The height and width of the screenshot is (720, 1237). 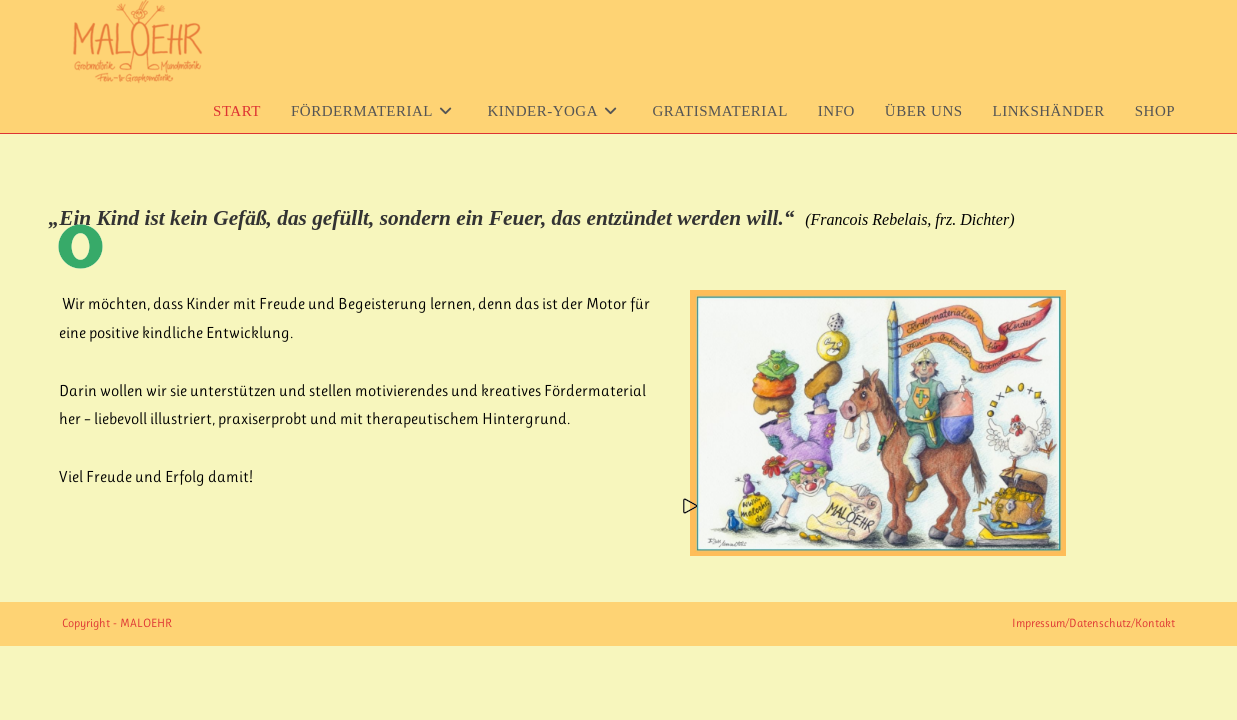 What do you see at coordinates (80, 246) in the screenshot?
I see `open Opera browser` at bounding box center [80, 246].